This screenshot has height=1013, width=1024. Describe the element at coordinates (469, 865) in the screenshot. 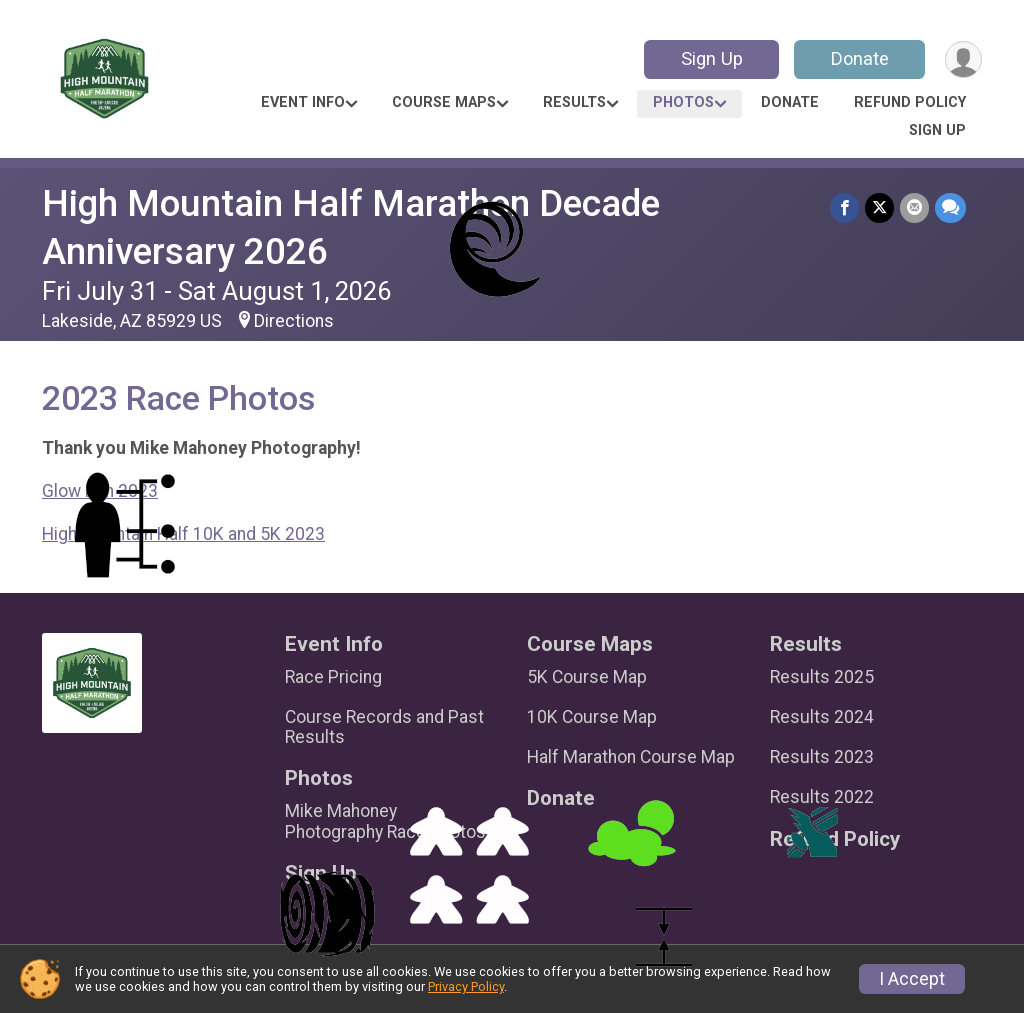

I see `view all players in the game` at that location.